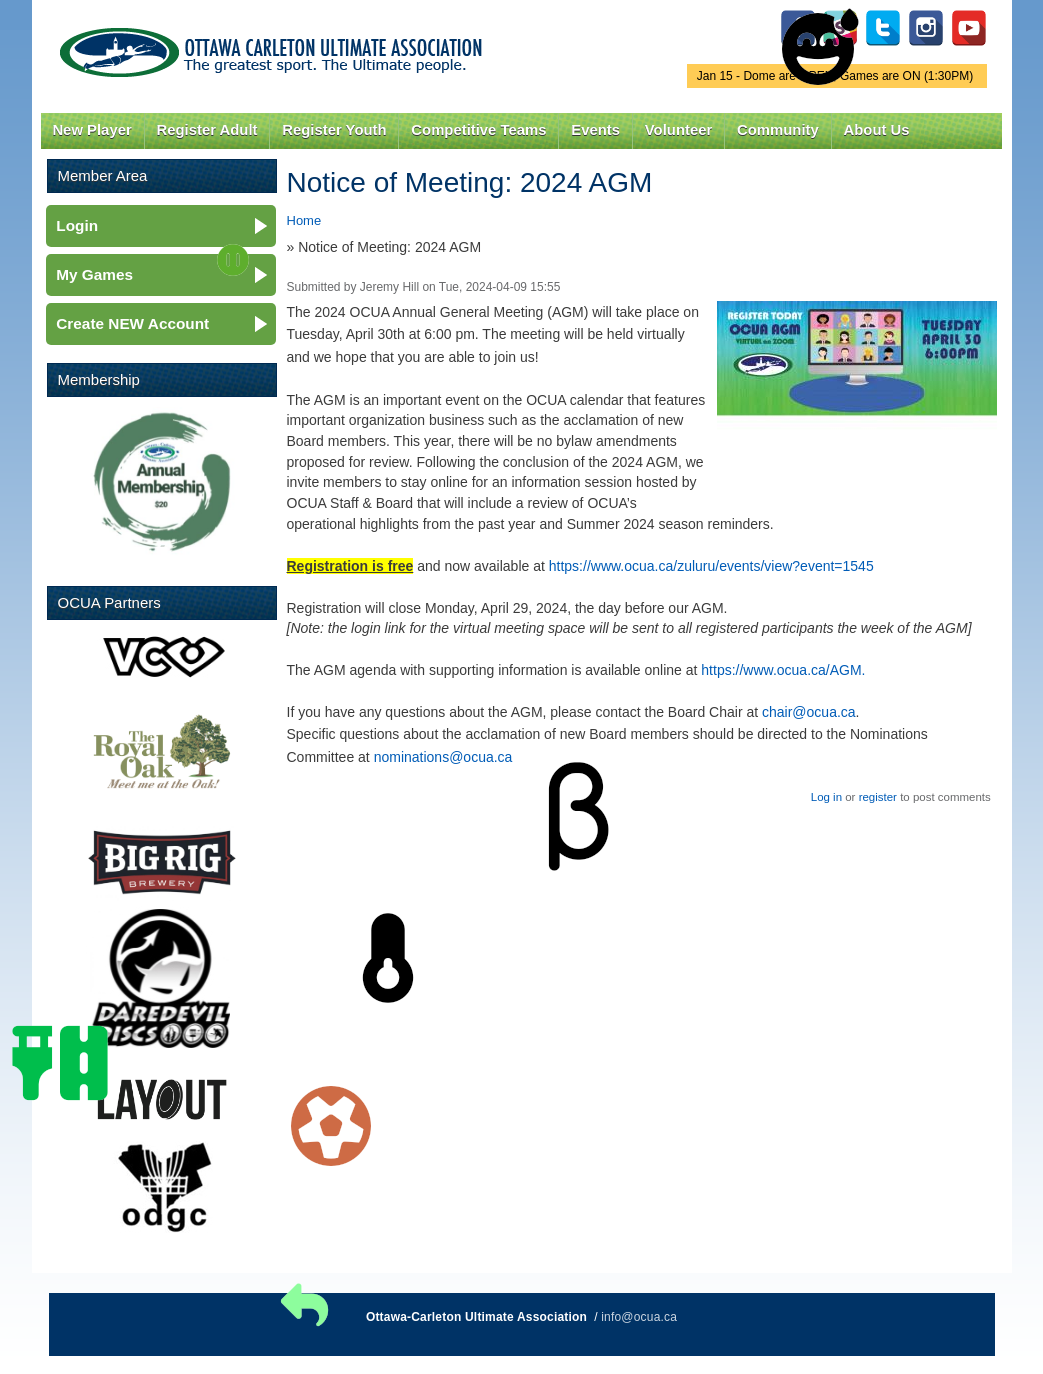 Image resolution: width=1043 pixels, height=1374 pixels. What do you see at coordinates (60, 1063) in the screenshot?
I see `view bridge or overpass routes` at bounding box center [60, 1063].